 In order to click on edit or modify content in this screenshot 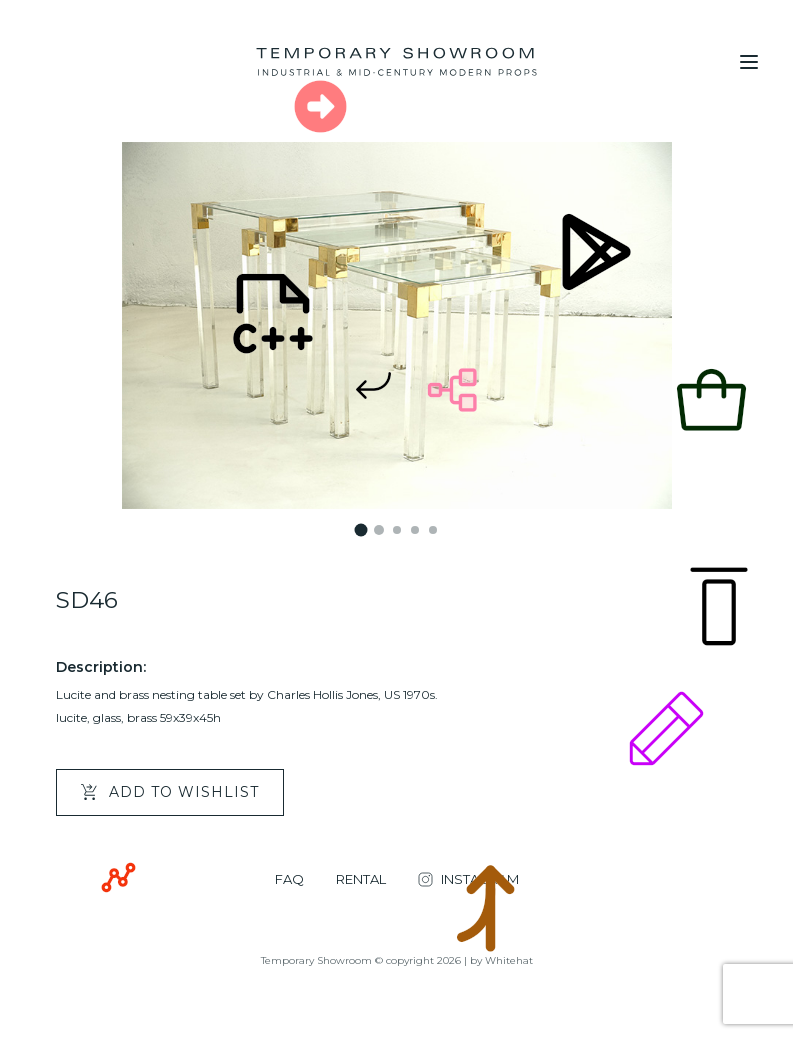, I will do `click(665, 730)`.